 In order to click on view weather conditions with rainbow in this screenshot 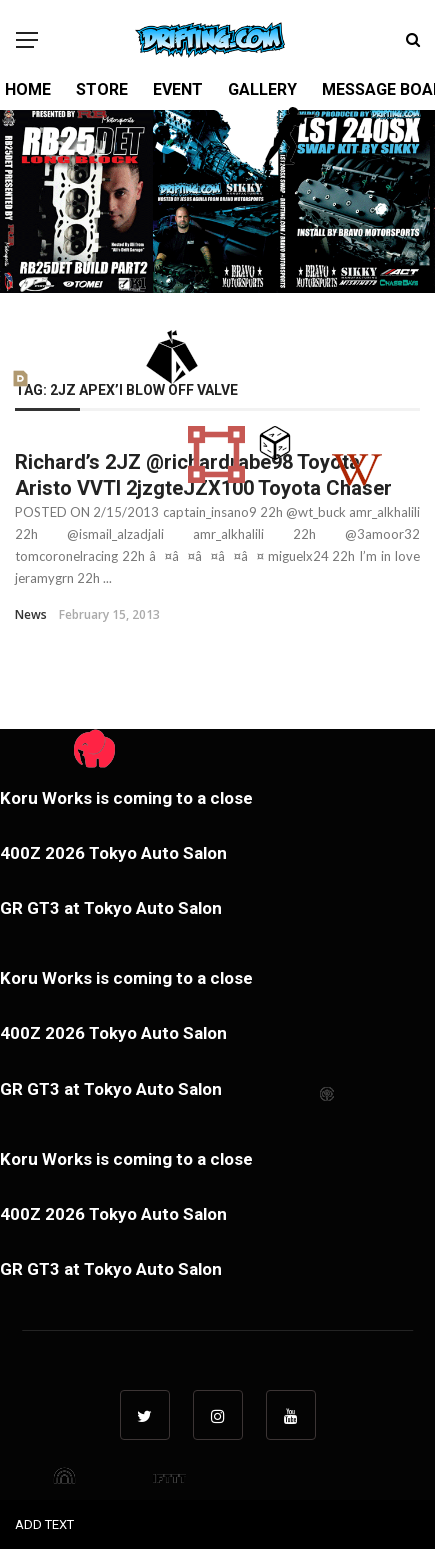, I will do `click(64, 1475)`.